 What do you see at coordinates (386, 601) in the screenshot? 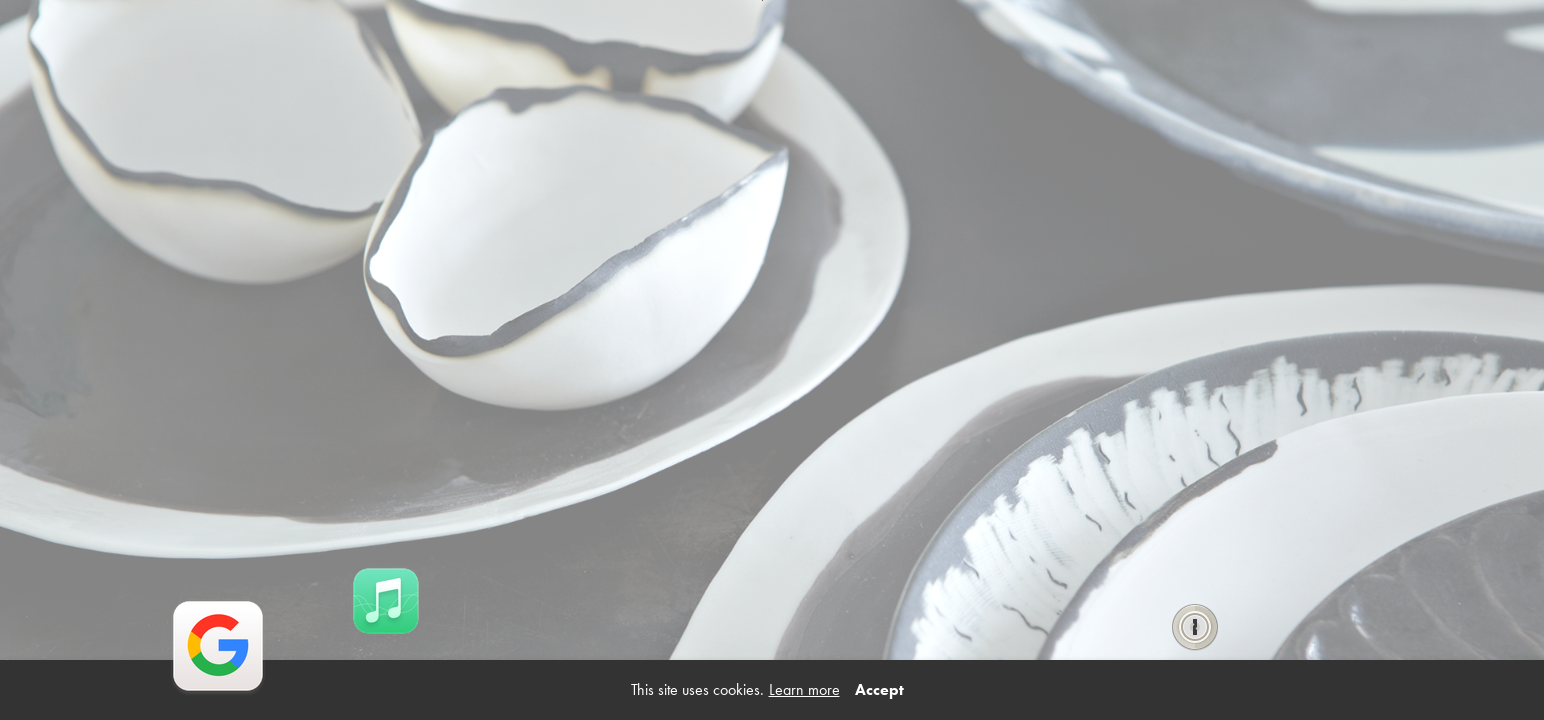
I see `open lx music desktop app` at bounding box center [386, 601].